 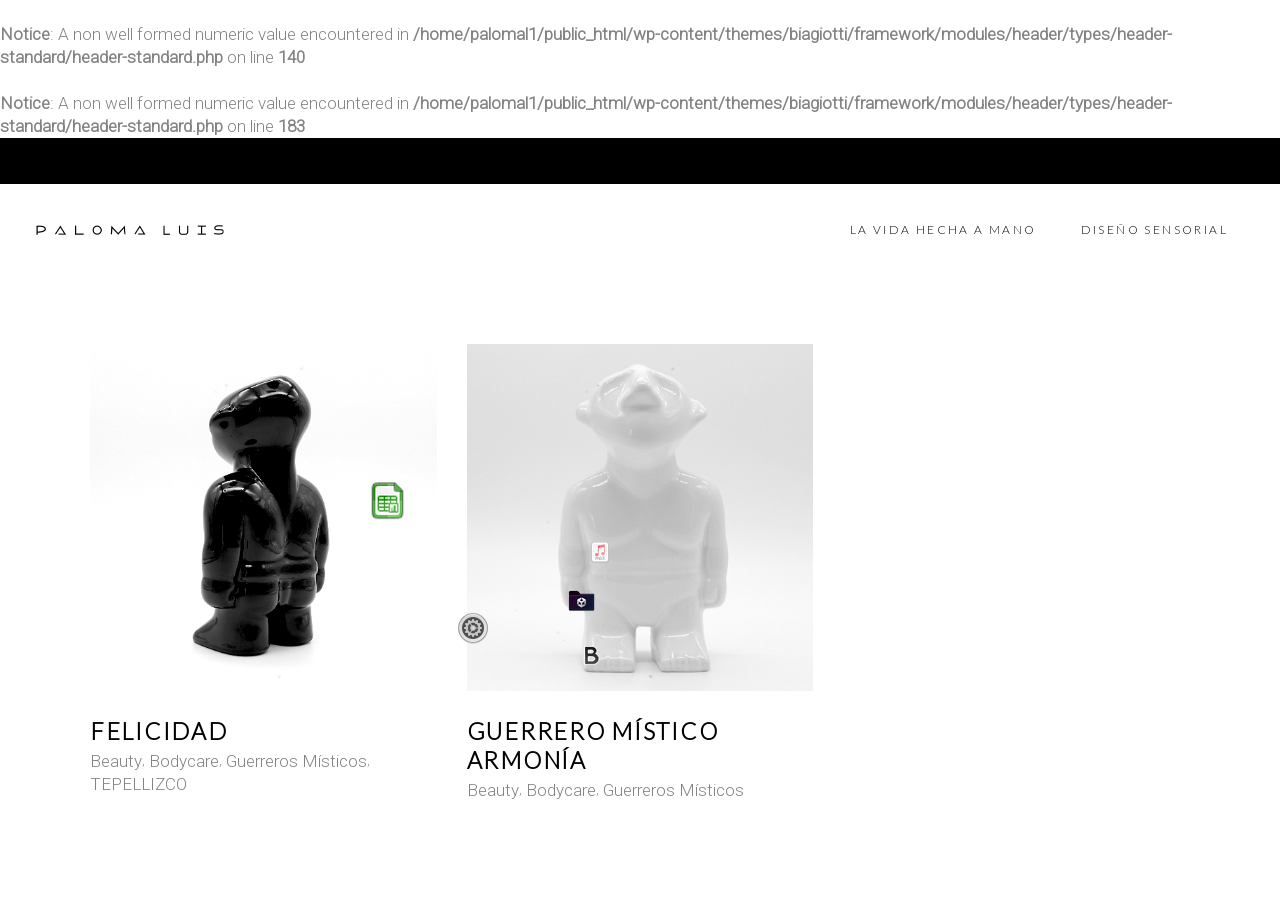 I want to click on apply bold formatting to selected text, so click(x=591, y=655).